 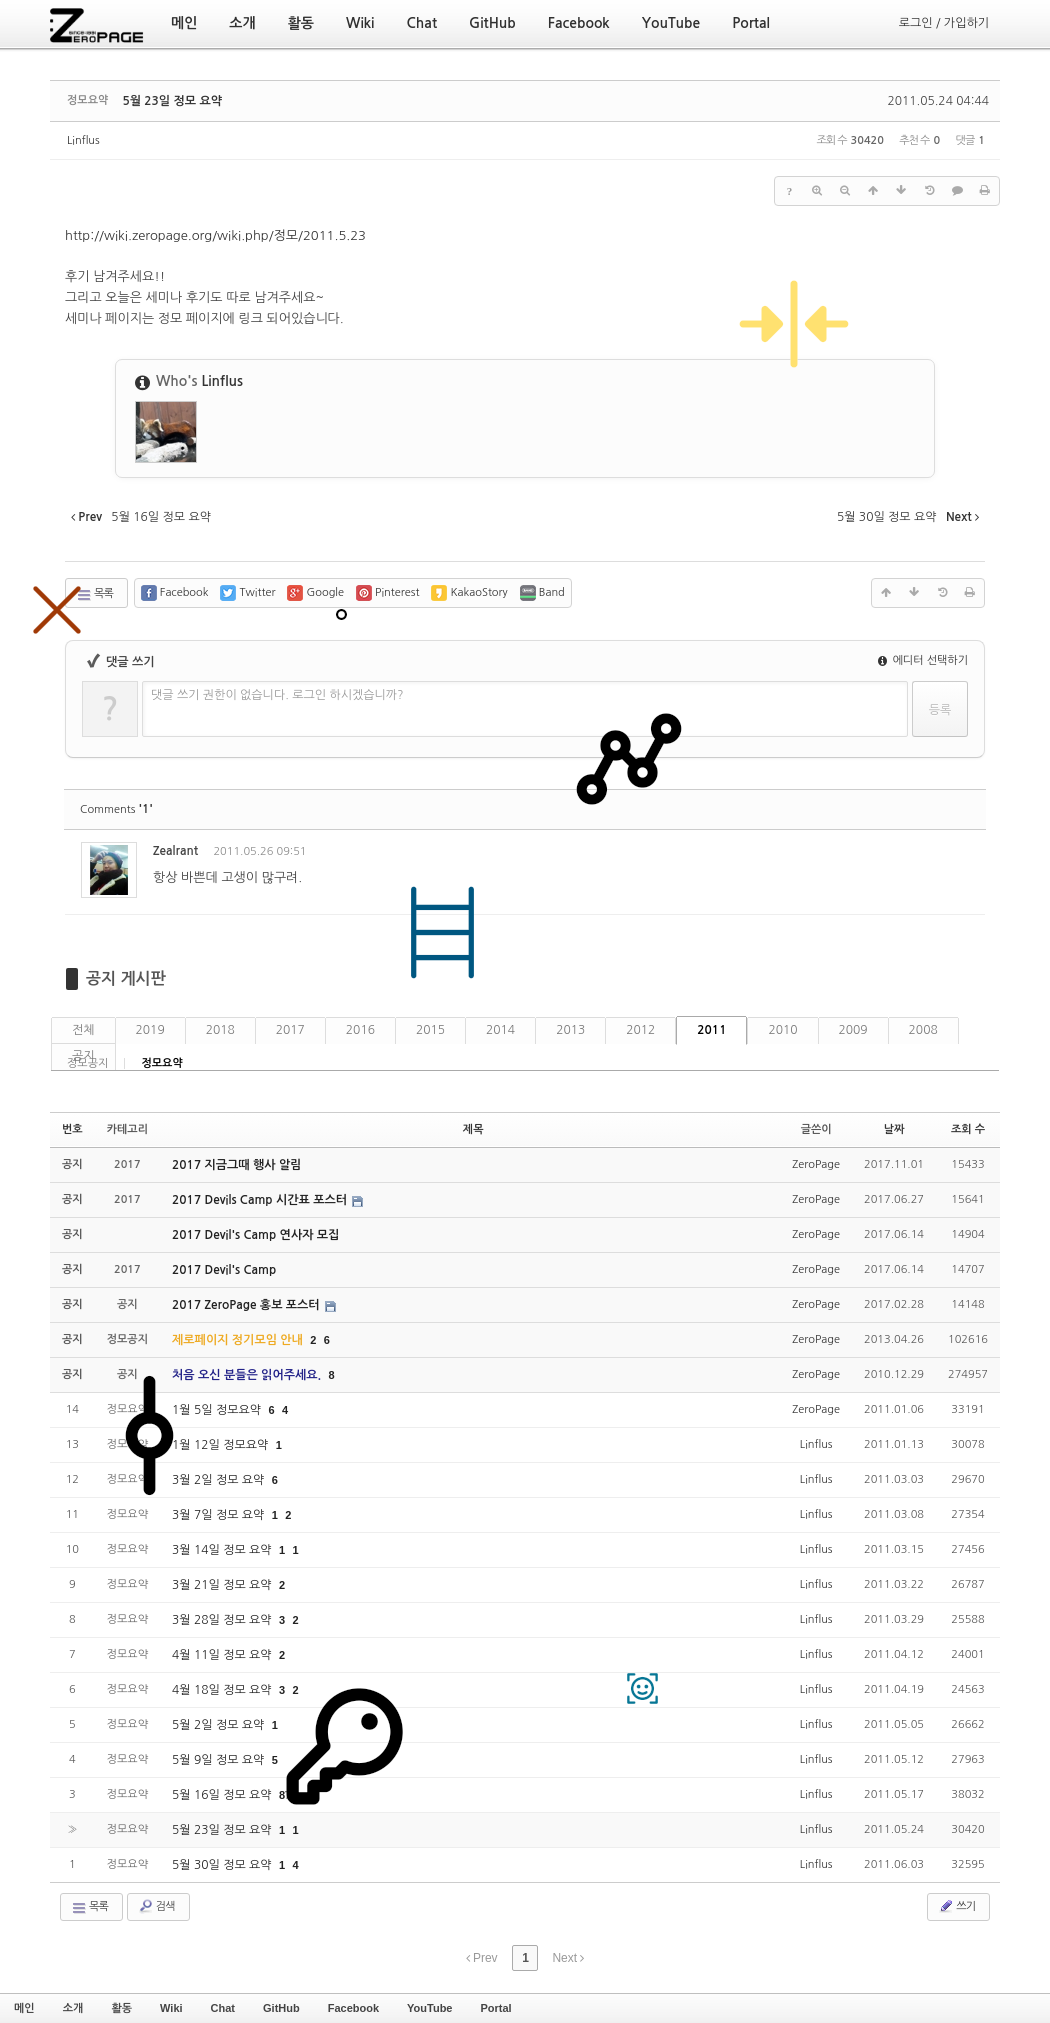 What do you see at coordinates (629, 759) in the screenshot?
I see `view connected data points or nodes` at bounding box center [629, 759].